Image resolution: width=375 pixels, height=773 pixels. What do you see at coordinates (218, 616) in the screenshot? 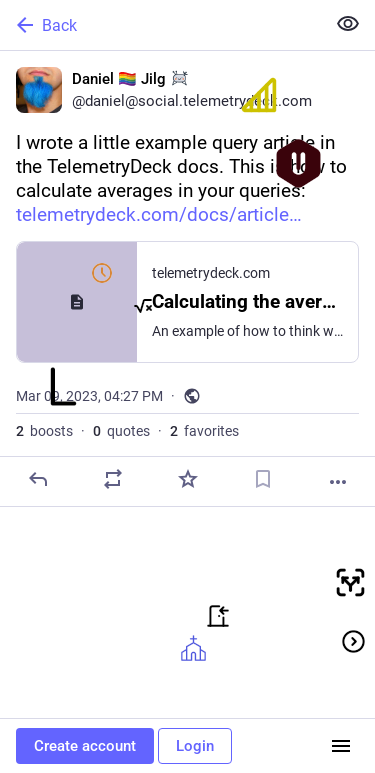
I see `log in or sign in to your account` at bounding box center [218, 616].